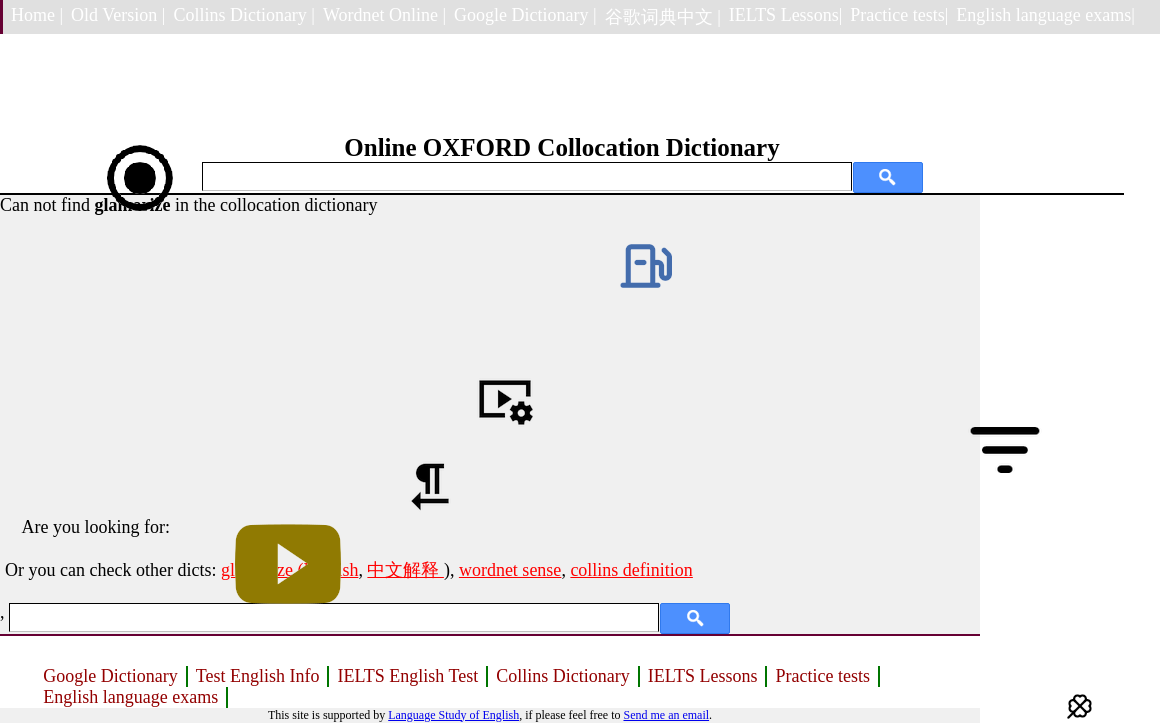 This screenshot has width=1160, height=723. Describe the element at coordinates (644, 266) in the screenshot. I see `find nearby gas stations` at that location.